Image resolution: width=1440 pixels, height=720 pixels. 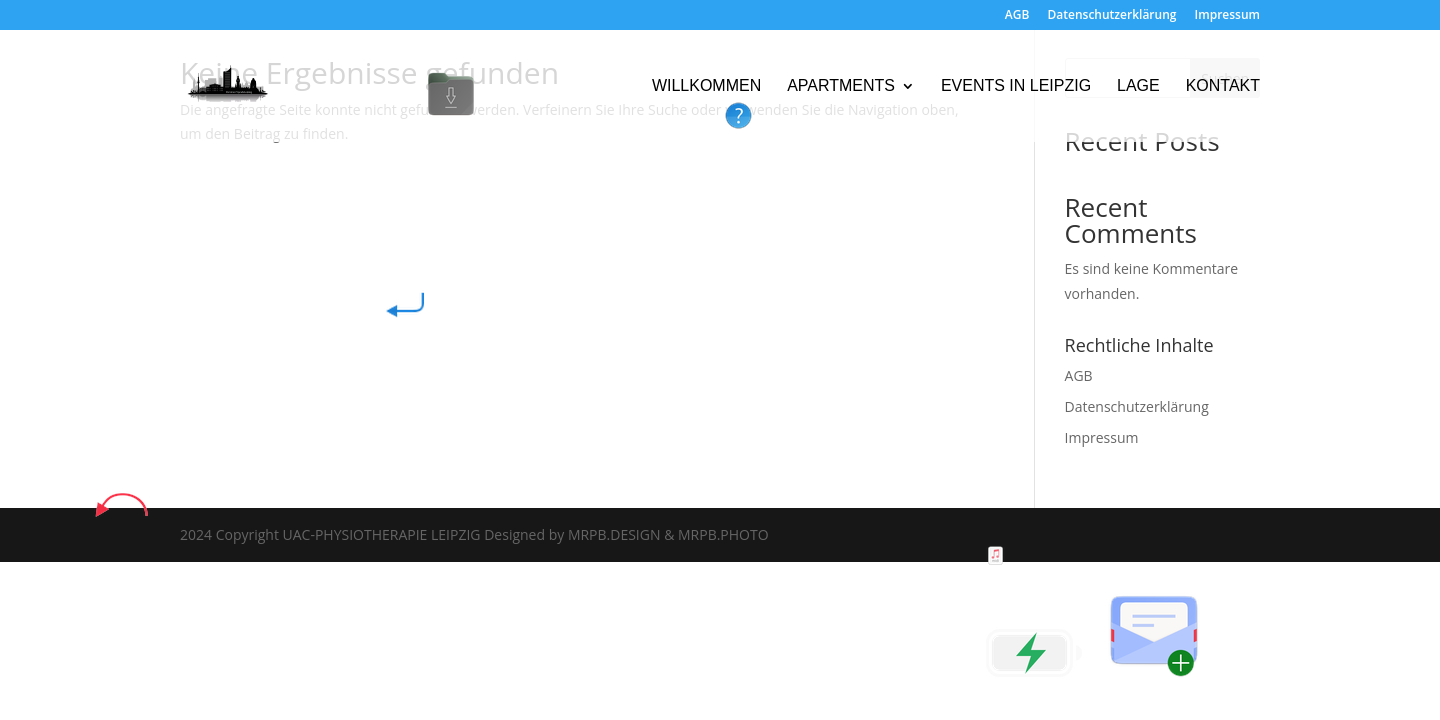 What do you see at coordinates (738, 115) in the screenshot?
I see `access help documentation and support` at bounding box center [738, 115].